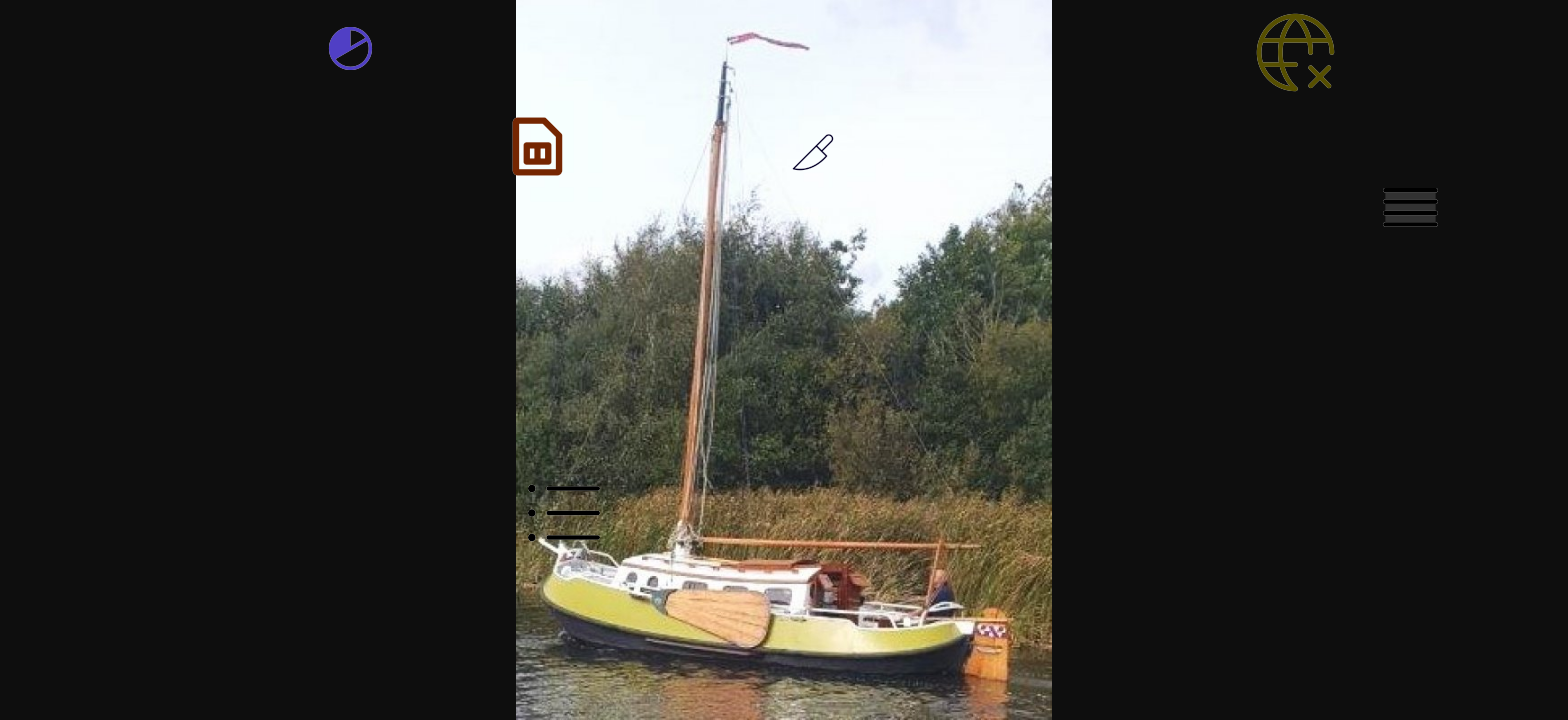 This screenshot has width=1568, height=720. I want to click on disconnect from the internet, so click(1295, 52).